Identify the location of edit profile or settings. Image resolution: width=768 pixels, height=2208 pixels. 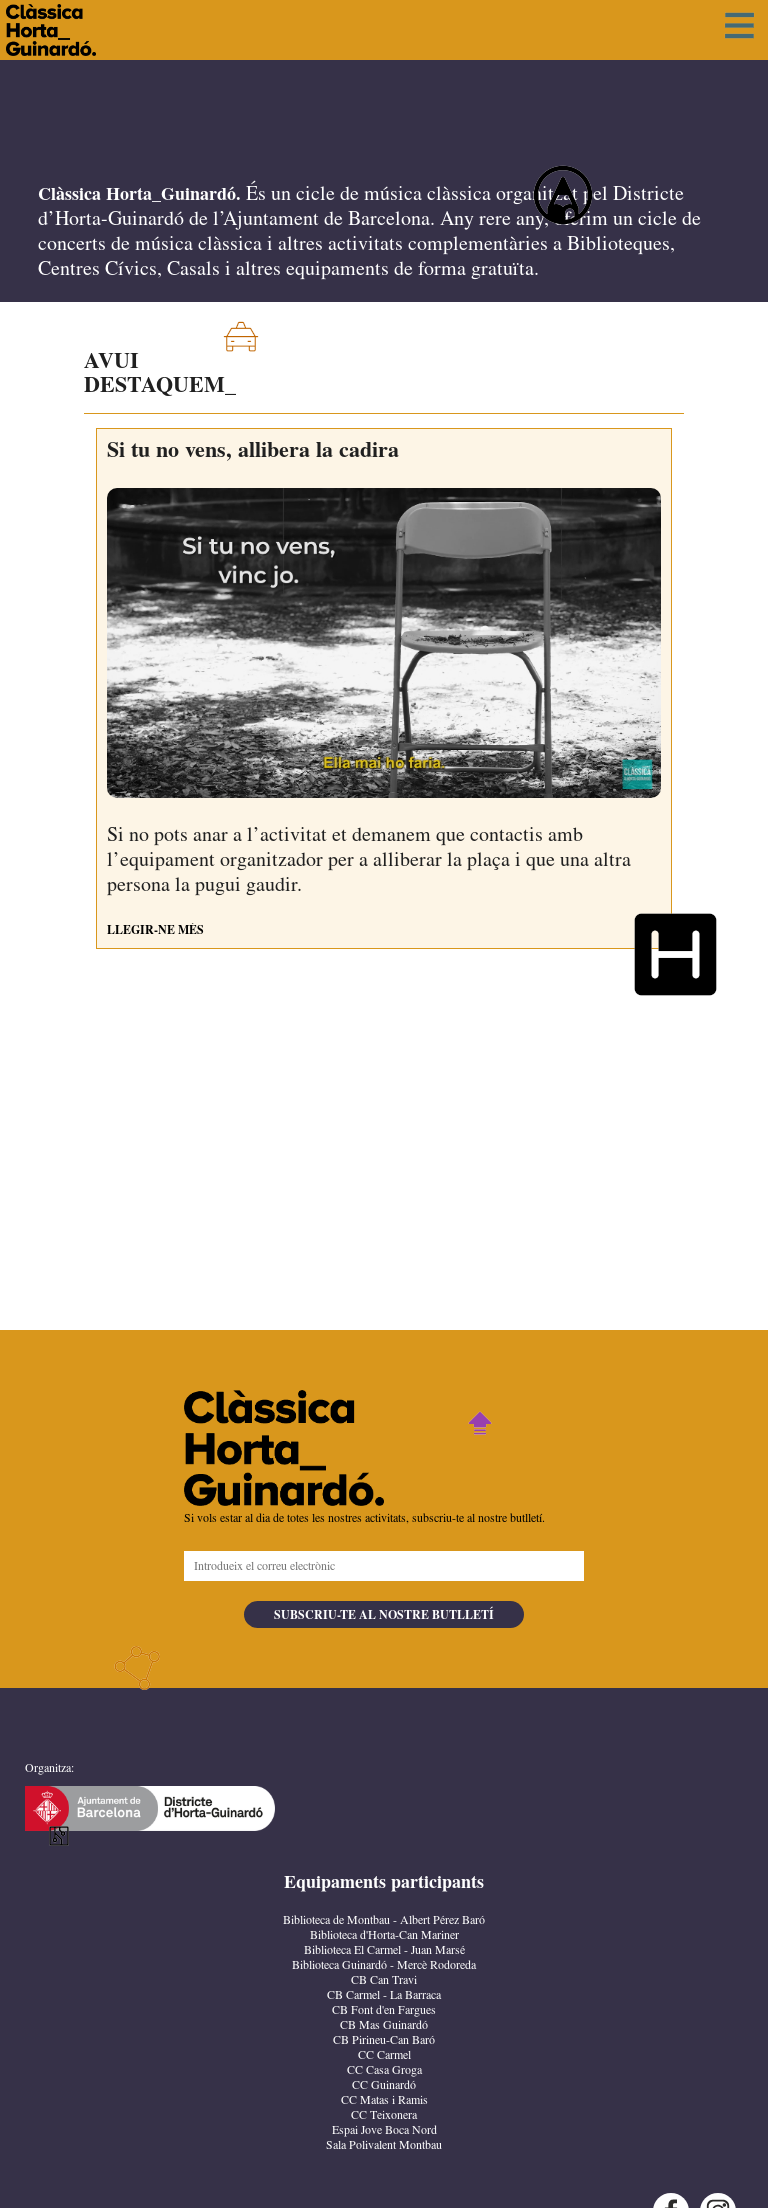
(563, 195).